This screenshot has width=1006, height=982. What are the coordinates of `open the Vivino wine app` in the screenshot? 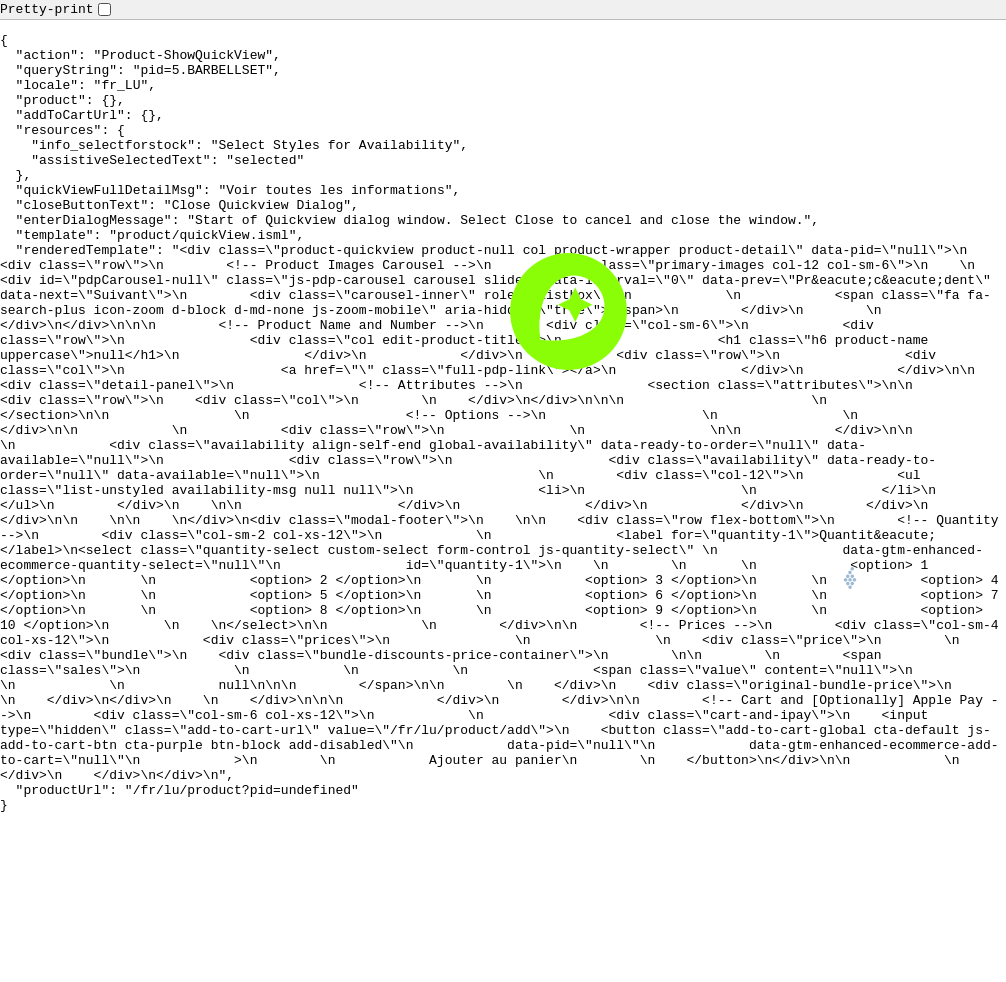 It's located at (850, 578).